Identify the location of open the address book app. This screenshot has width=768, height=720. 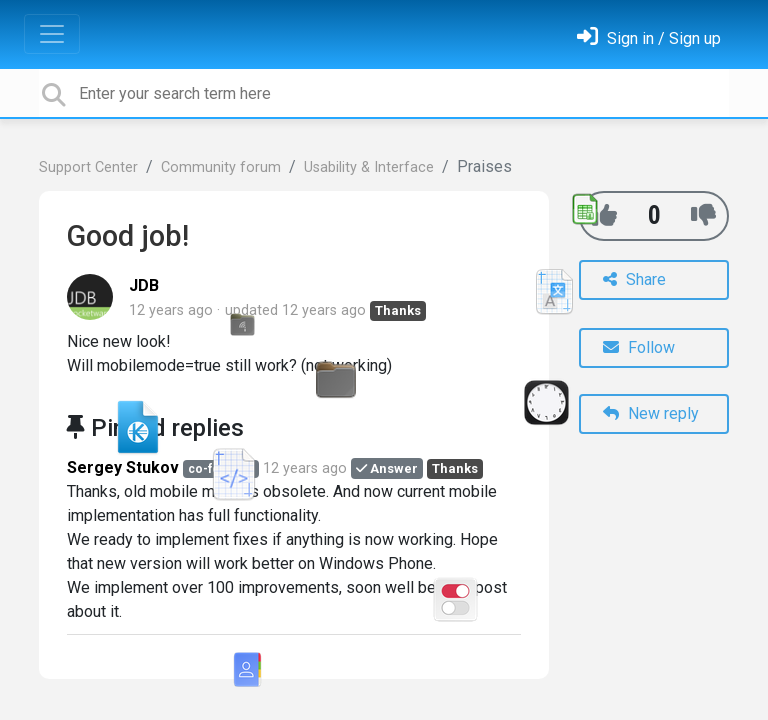
(247, 669).